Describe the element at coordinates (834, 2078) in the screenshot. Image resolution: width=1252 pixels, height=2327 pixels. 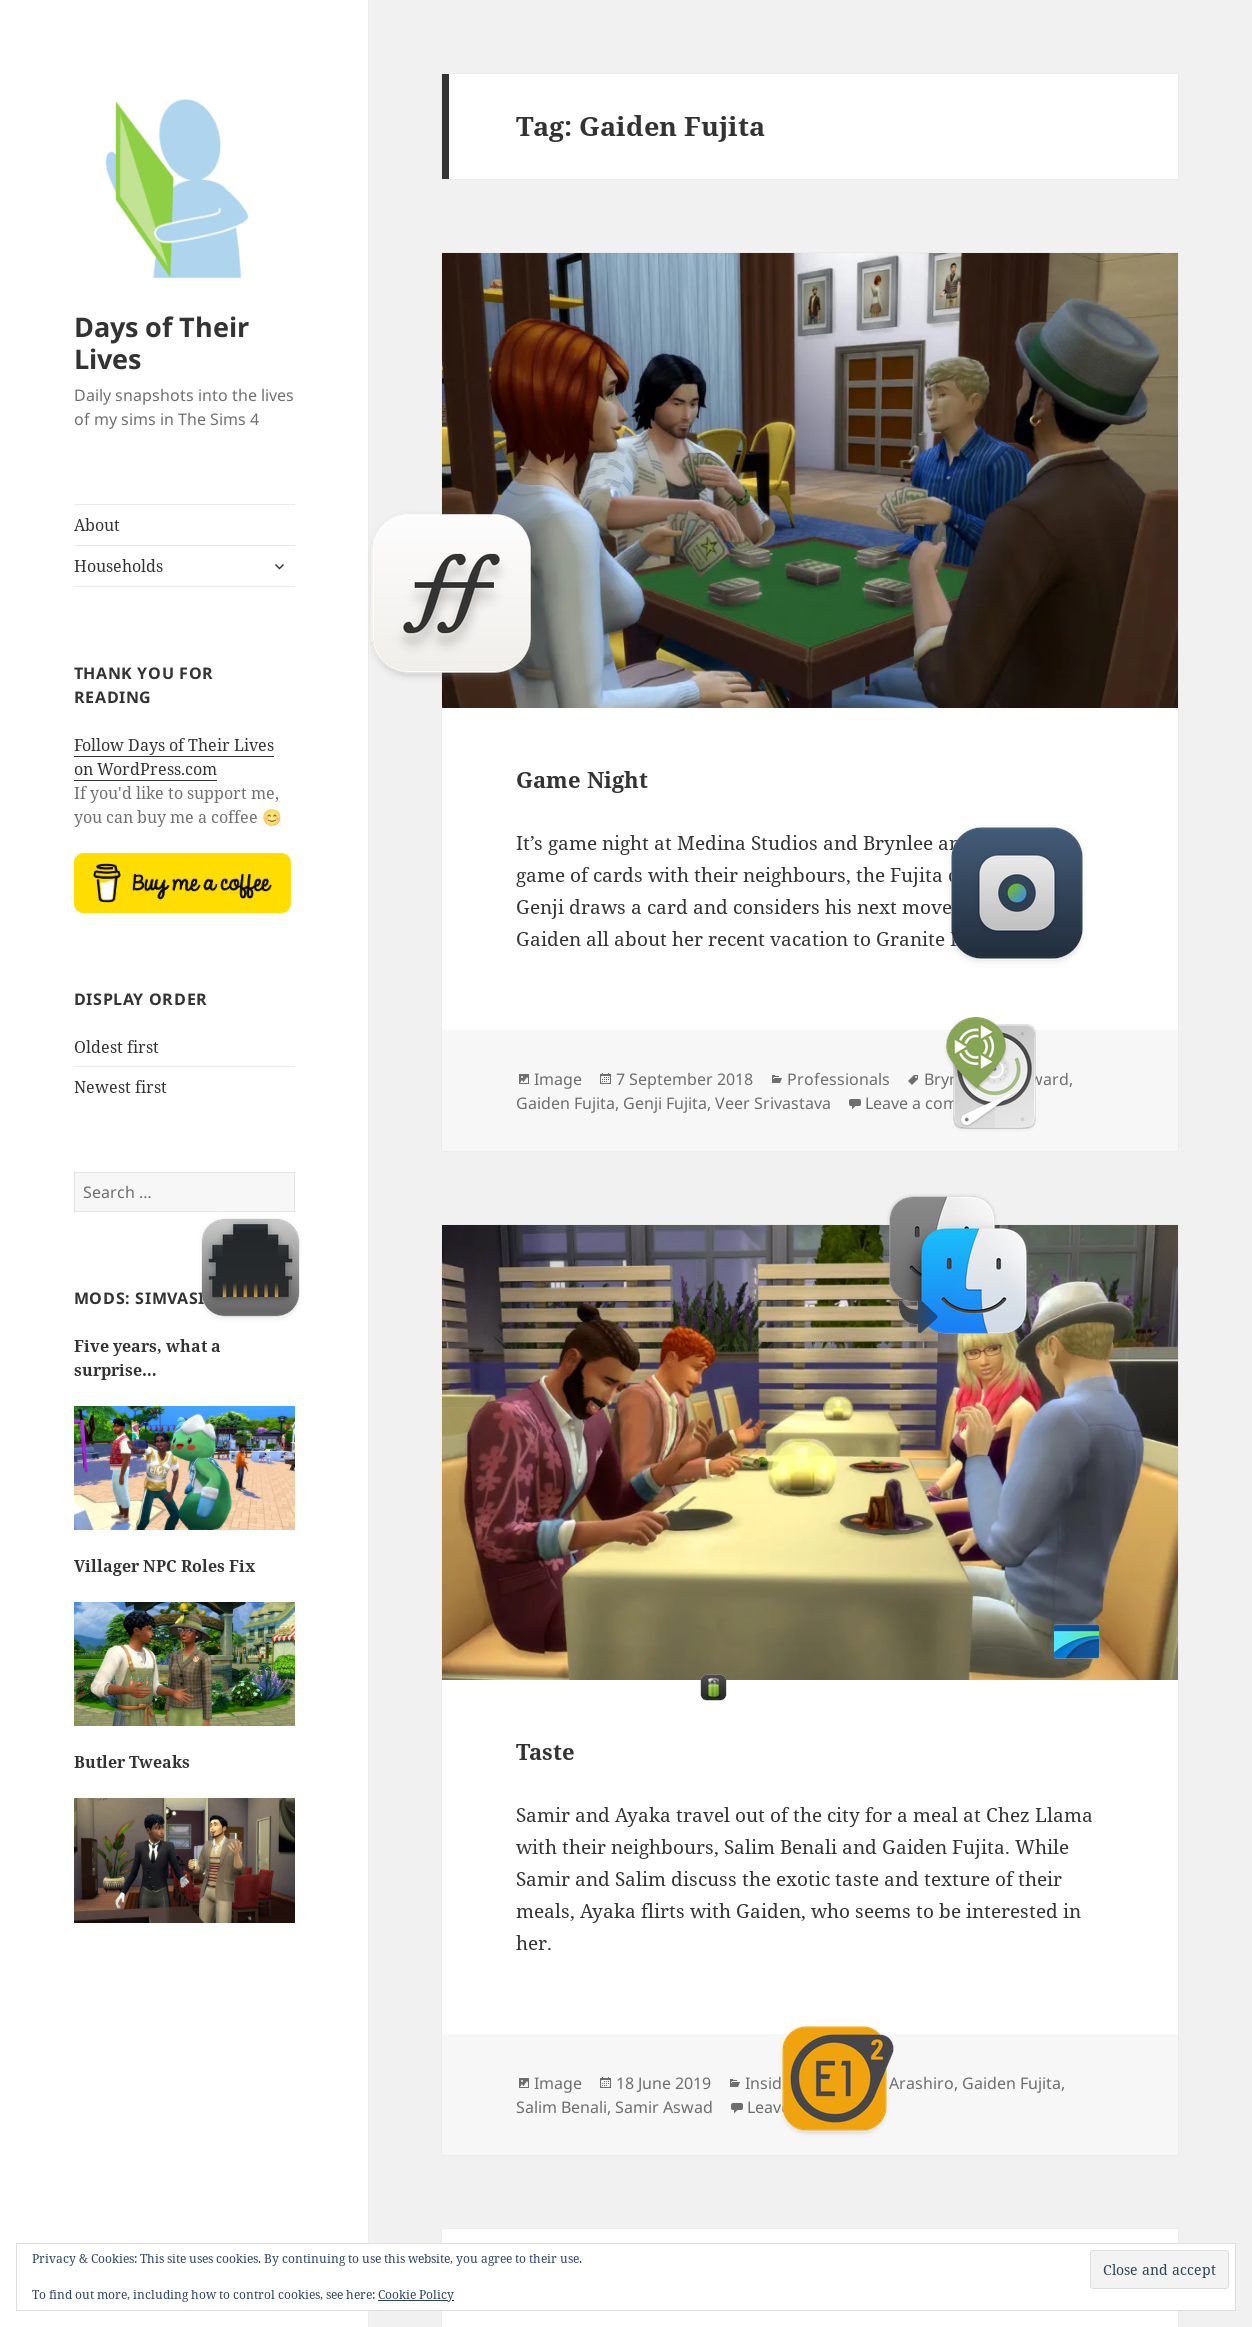
I see `launch Half-Life 2: Episode One` at that location.